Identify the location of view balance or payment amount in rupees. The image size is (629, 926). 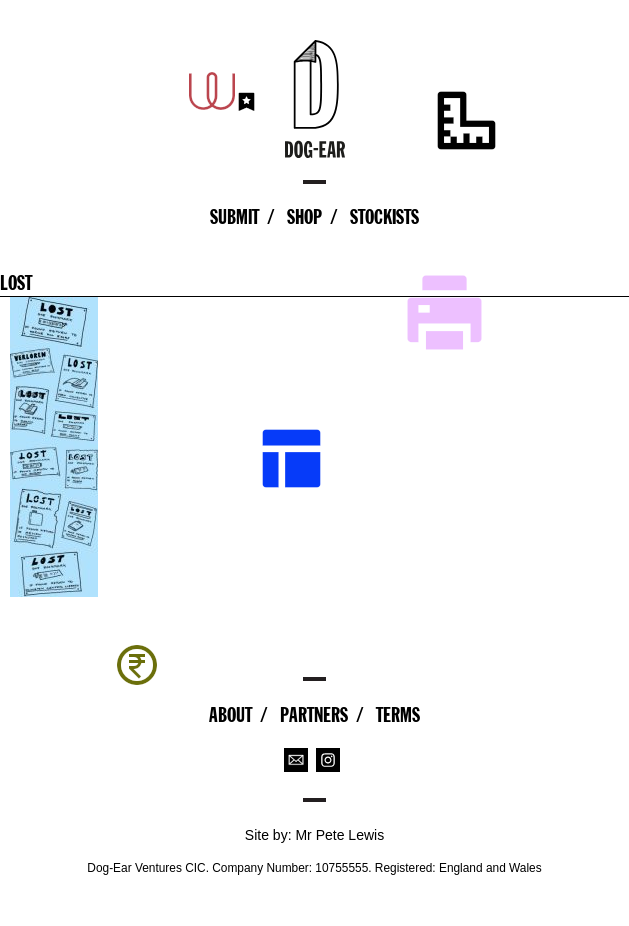
(137, 665).